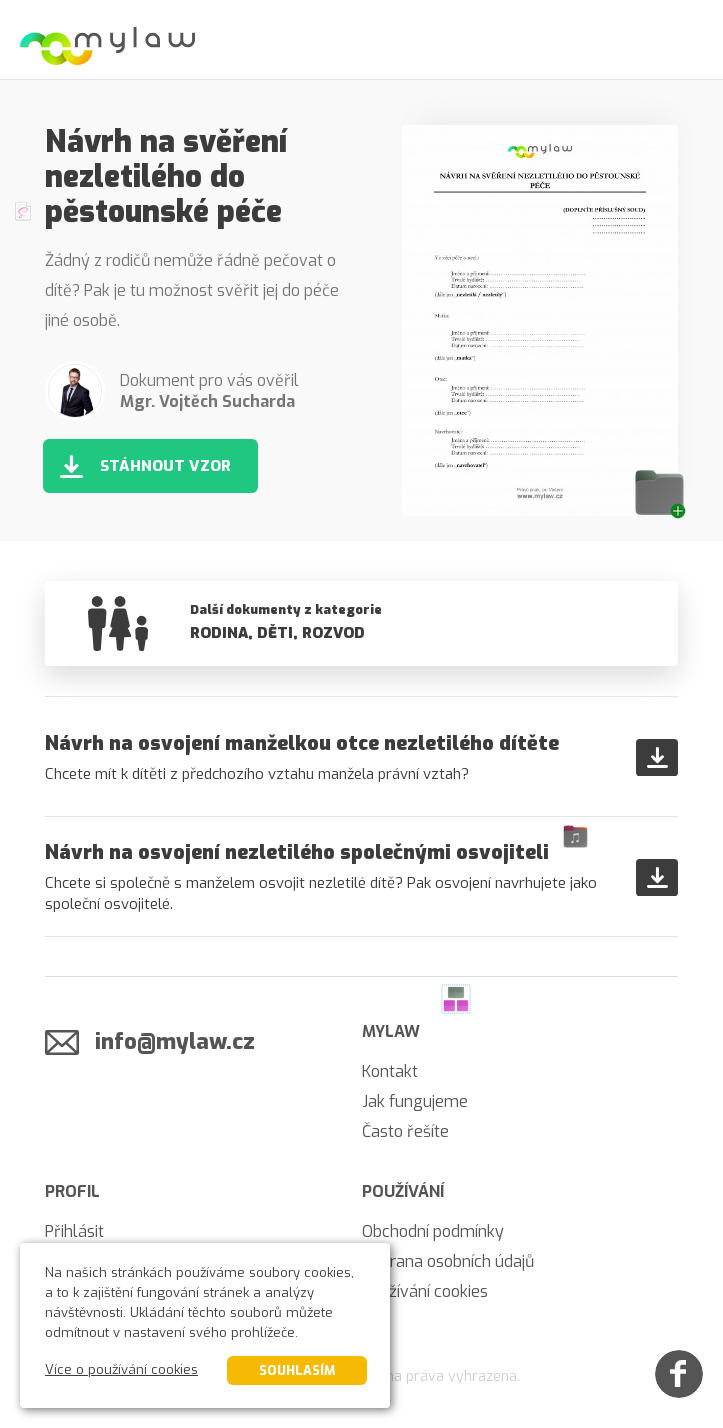 This screenshot has width=723, height=1428. I want to click on create a new folder, so click(659, 492).